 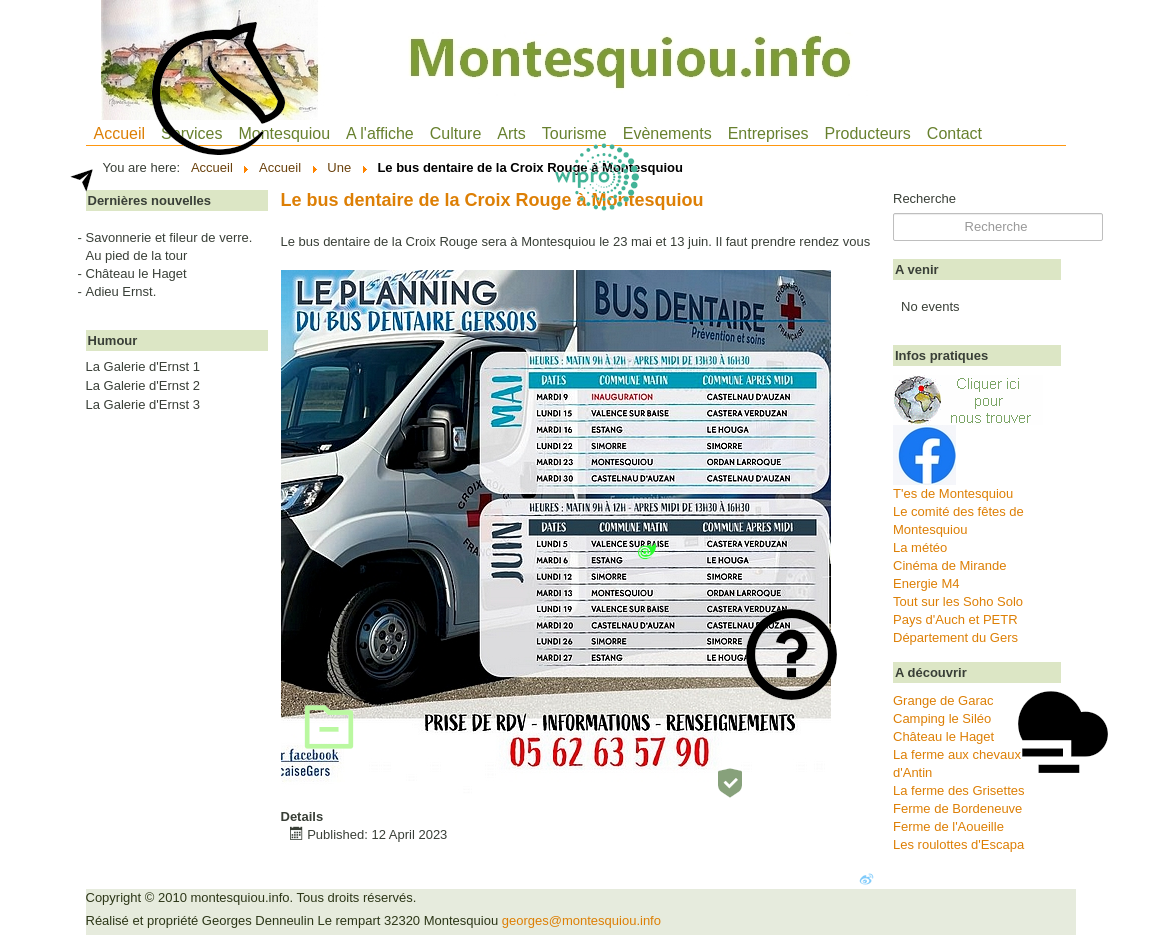 I want to click on indicates verified security or protection status, so click(x=730, y=783).